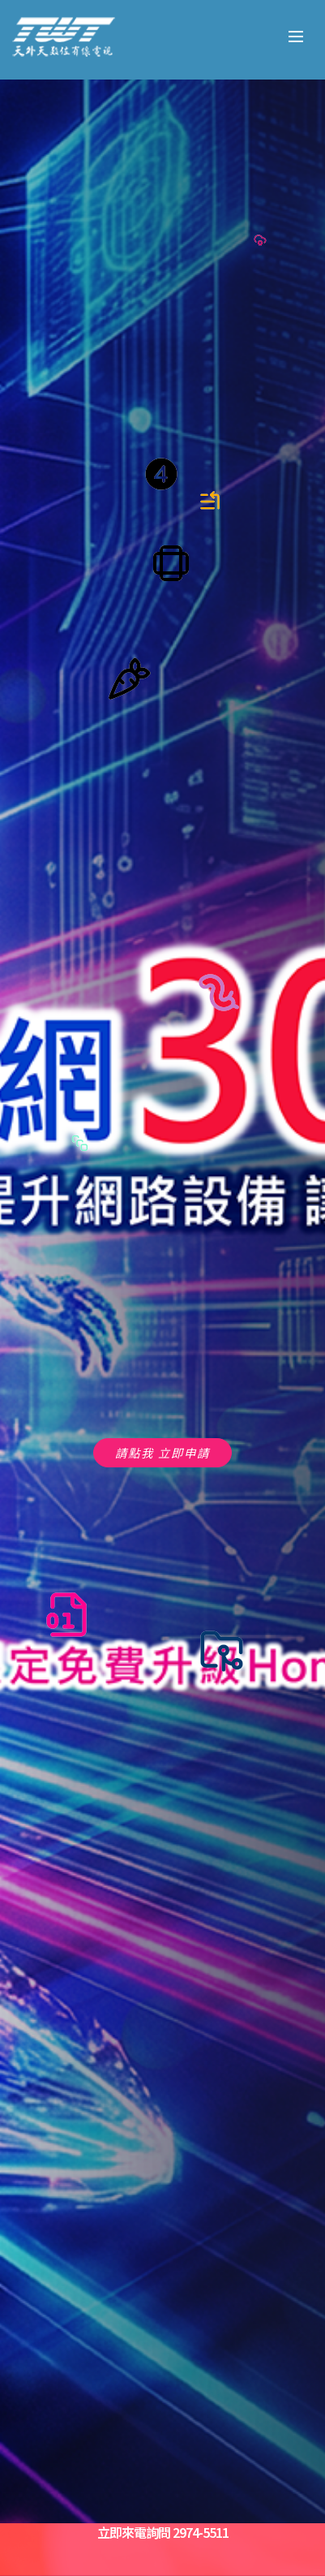  Describe the element at coordinates (219, 993) in the screenshot. I see `indicates pest or malware detection` at that location.